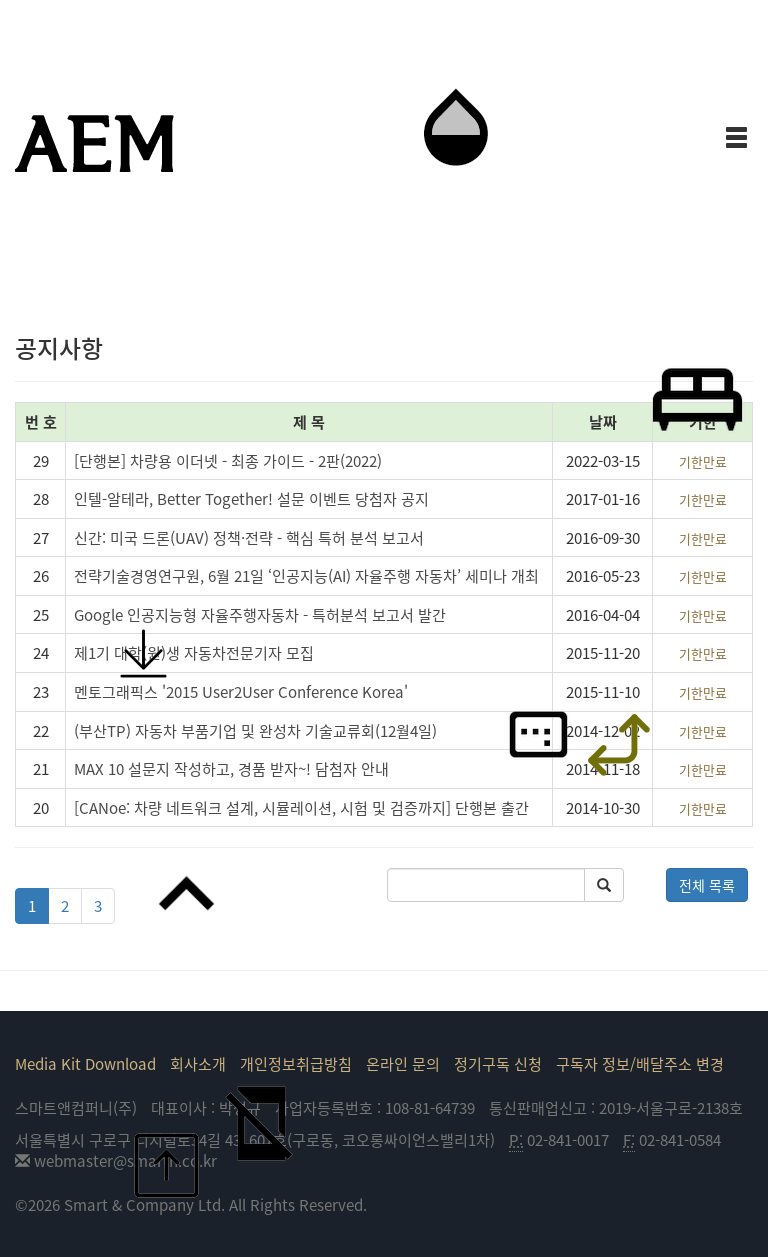 The width and height of the screenshot is (768, 1257). What do you see at coordinates (261, 1123) in the screenshot?
I see `no cell phone signal available` at bounding box center [261, 1123].